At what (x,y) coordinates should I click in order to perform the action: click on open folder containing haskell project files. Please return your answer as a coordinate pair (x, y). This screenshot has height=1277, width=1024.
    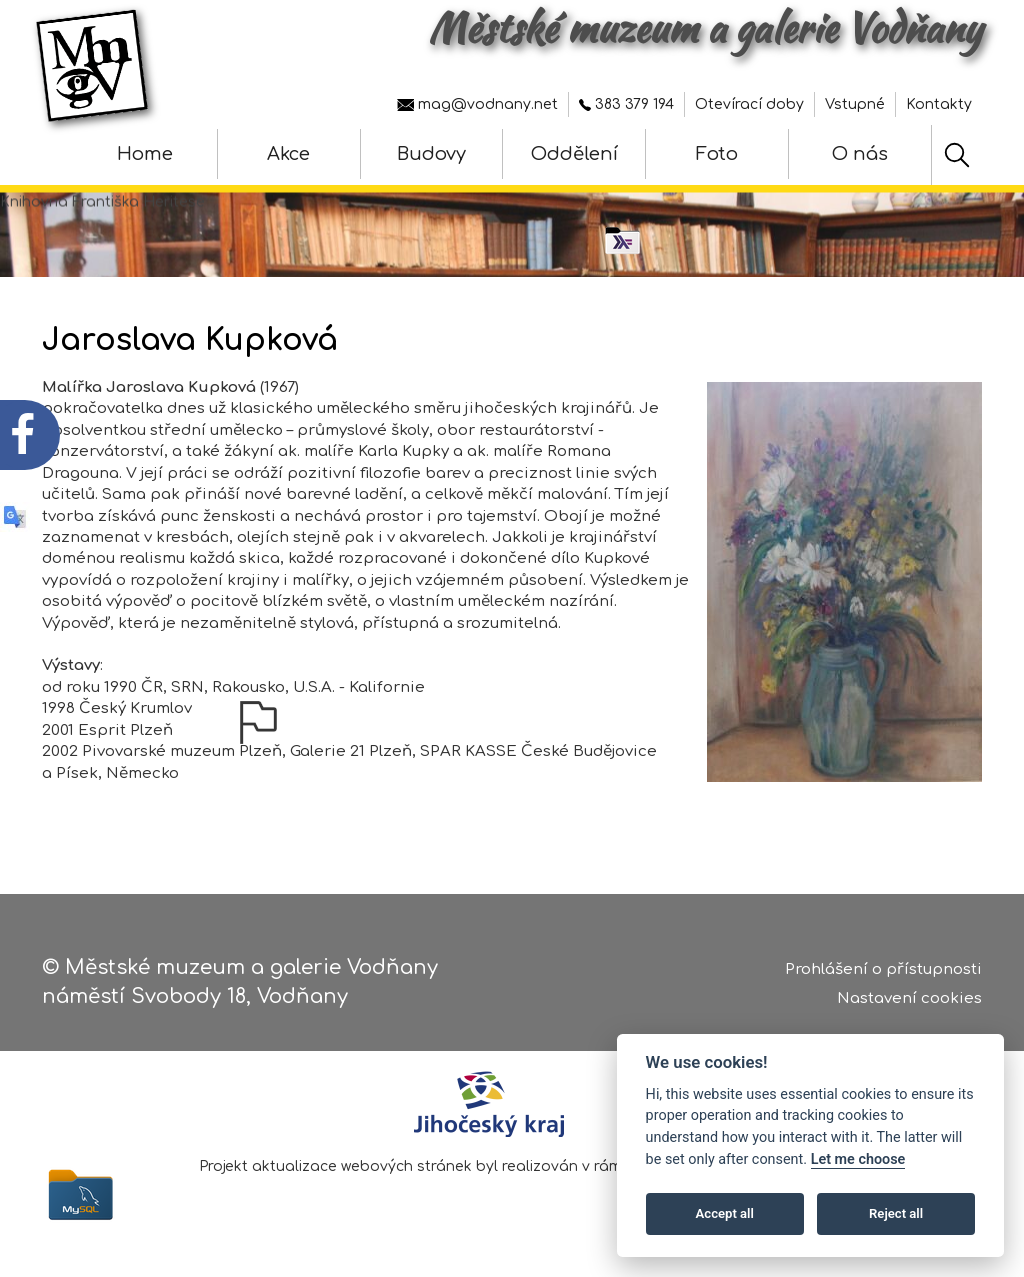
    Looking at the image, I should click on (622, 241).